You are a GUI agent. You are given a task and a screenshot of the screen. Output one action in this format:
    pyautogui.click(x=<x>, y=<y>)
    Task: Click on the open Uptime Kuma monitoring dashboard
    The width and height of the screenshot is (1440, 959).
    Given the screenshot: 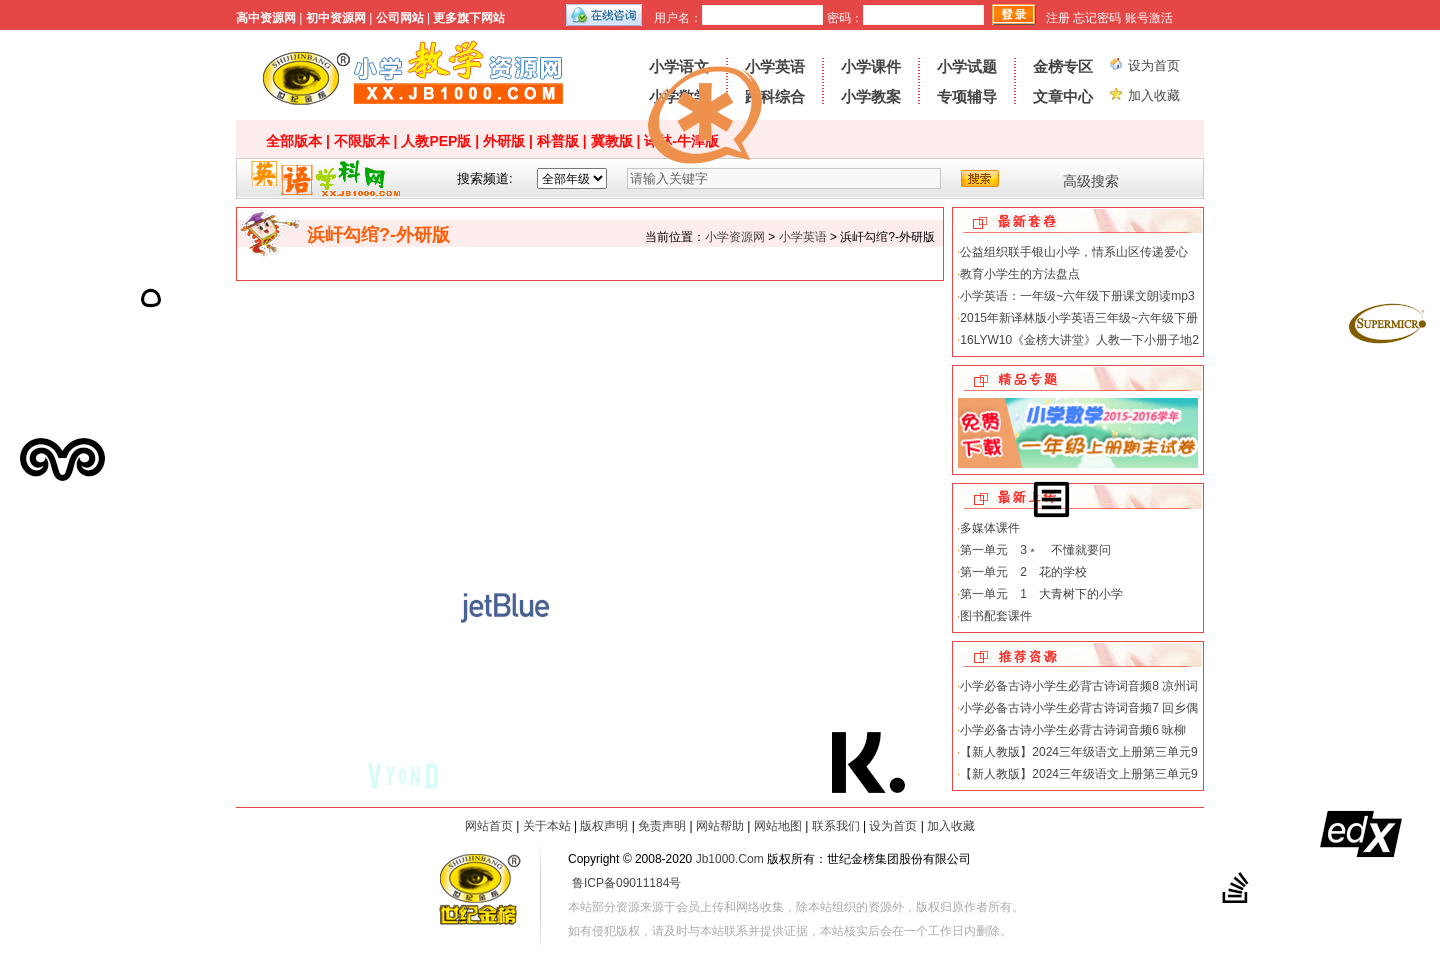 What is the action you would take?
    pyautogui.click(x=151, y=298)
    